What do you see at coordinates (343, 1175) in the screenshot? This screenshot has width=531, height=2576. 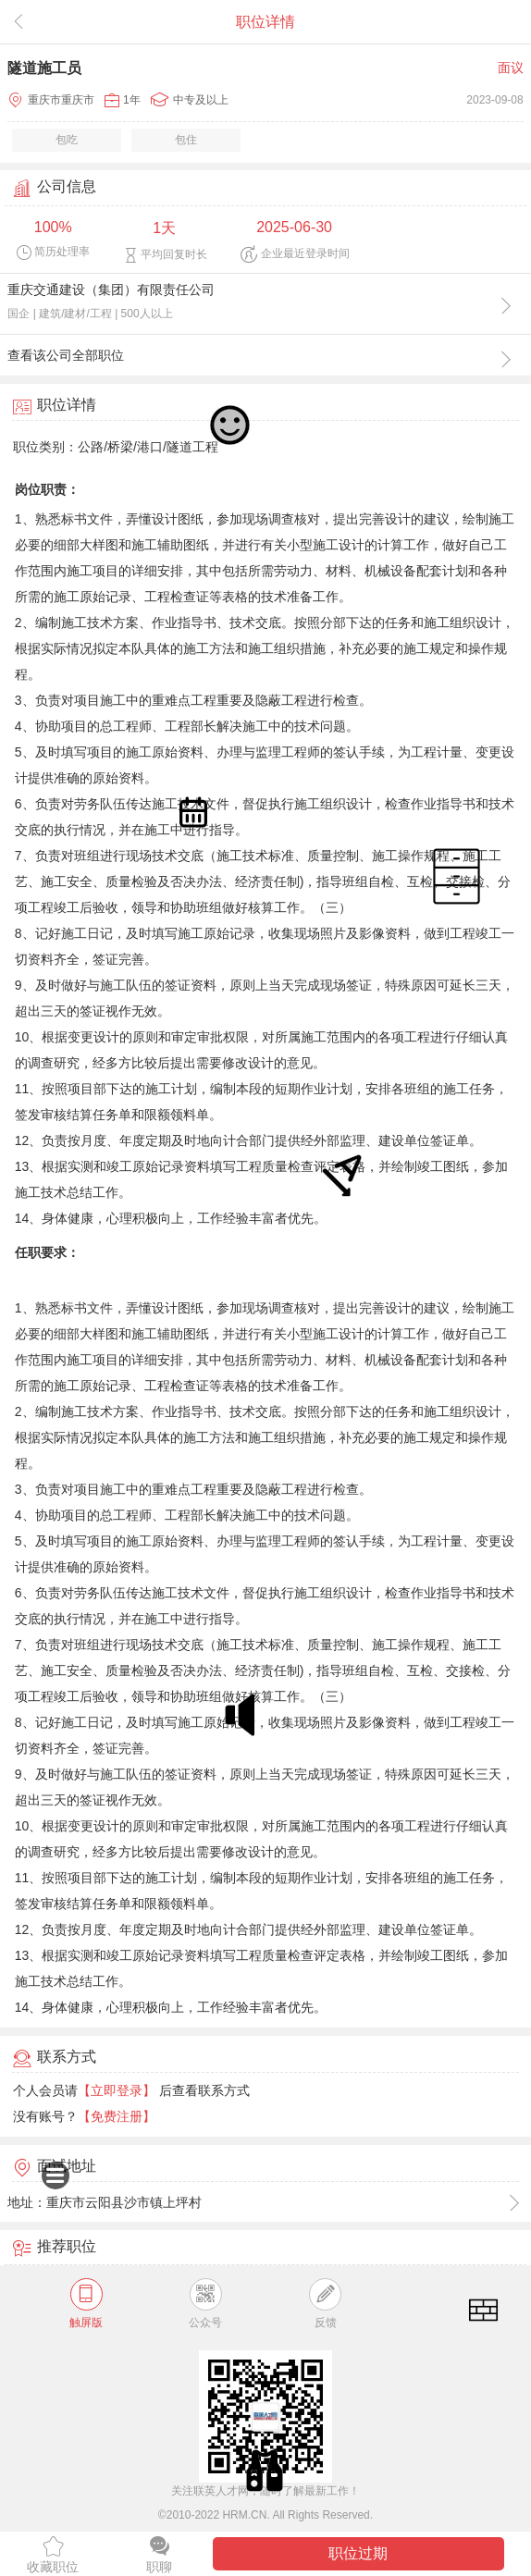 I see `rotate text at a downward angle` at bounding box center [343, 1175].